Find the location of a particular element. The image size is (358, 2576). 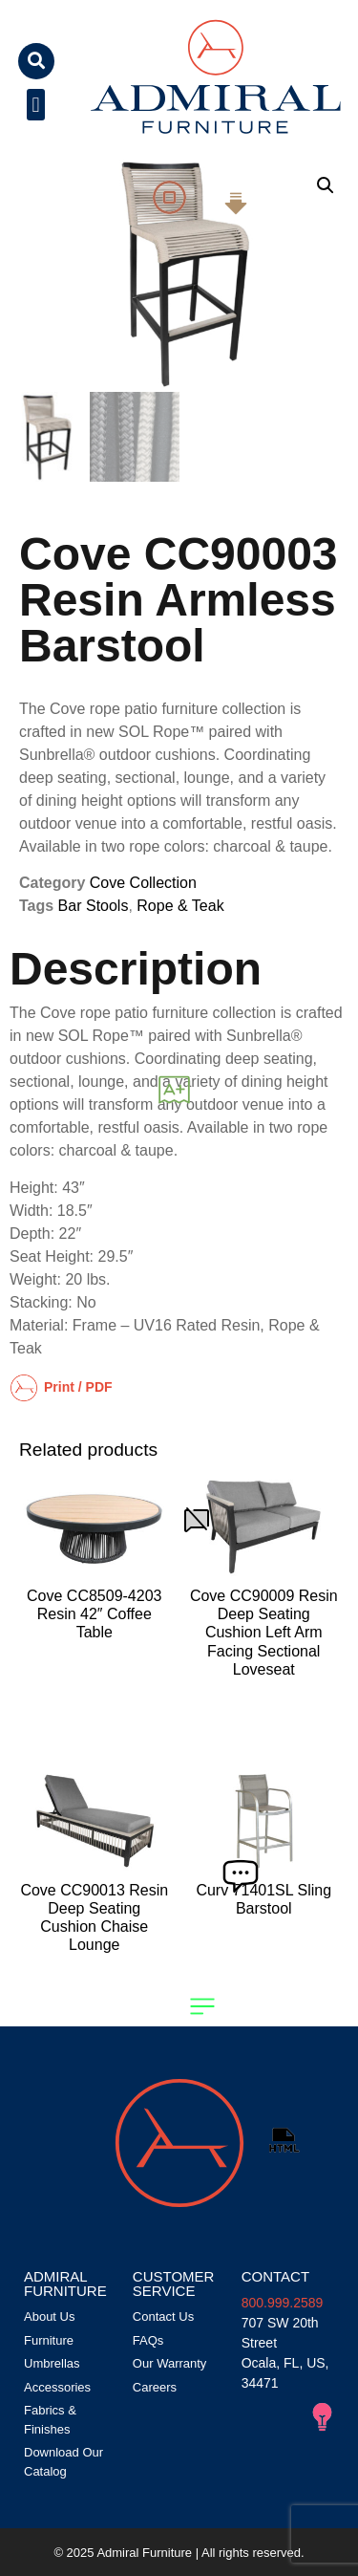

open navigation menu is located at coordinates (202, 2006).